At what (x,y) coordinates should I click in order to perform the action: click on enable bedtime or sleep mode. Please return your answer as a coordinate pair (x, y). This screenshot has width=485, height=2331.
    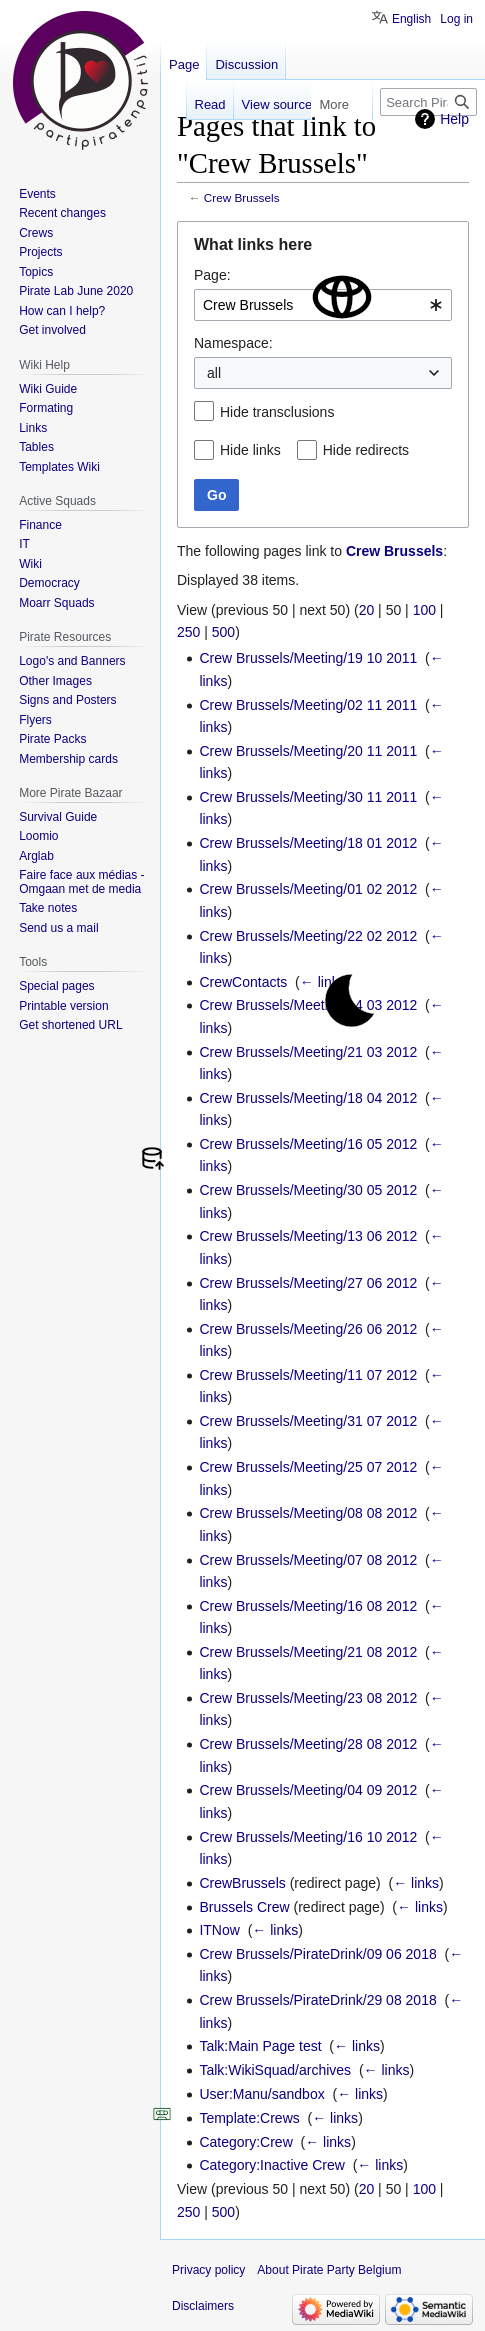
    Looking at the image, I should click on (351, 1000).